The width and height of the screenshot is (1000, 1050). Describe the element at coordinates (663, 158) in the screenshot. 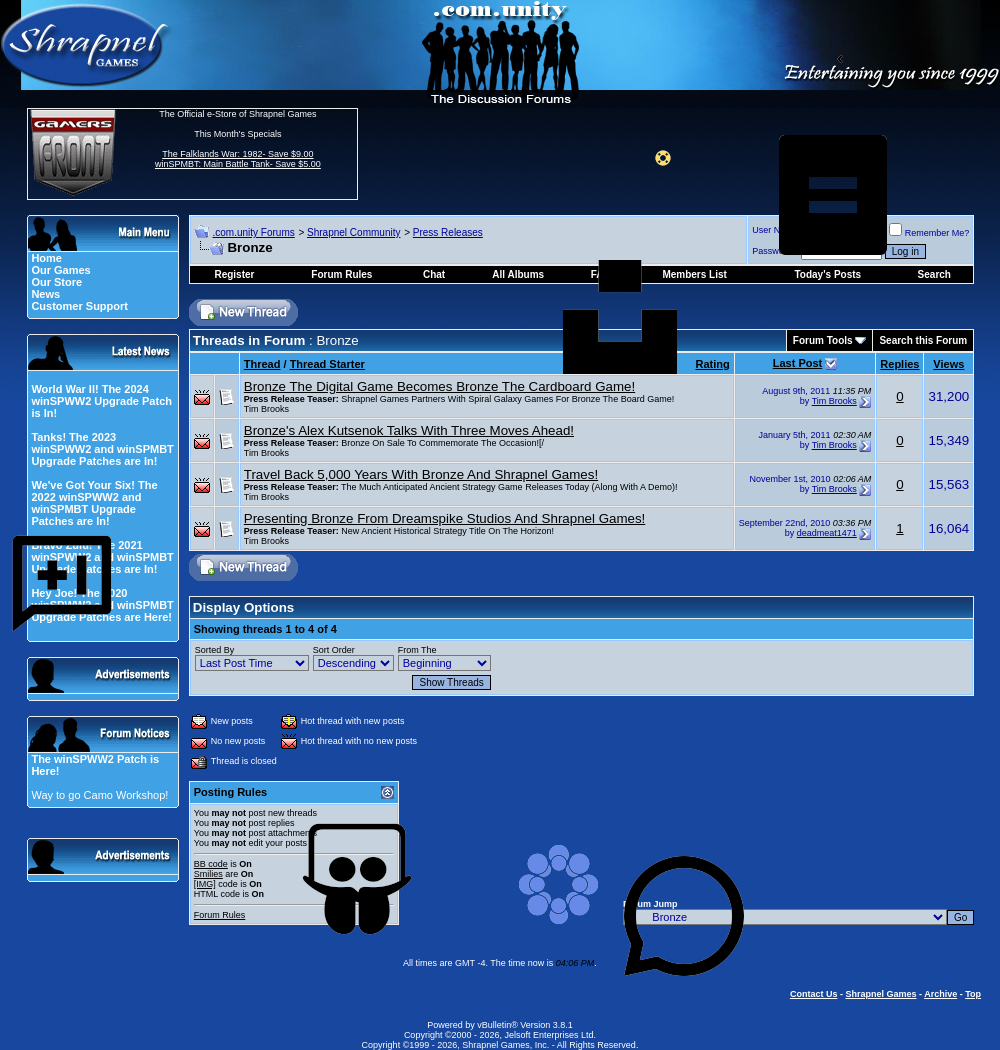

I see `access help or support` at that location.